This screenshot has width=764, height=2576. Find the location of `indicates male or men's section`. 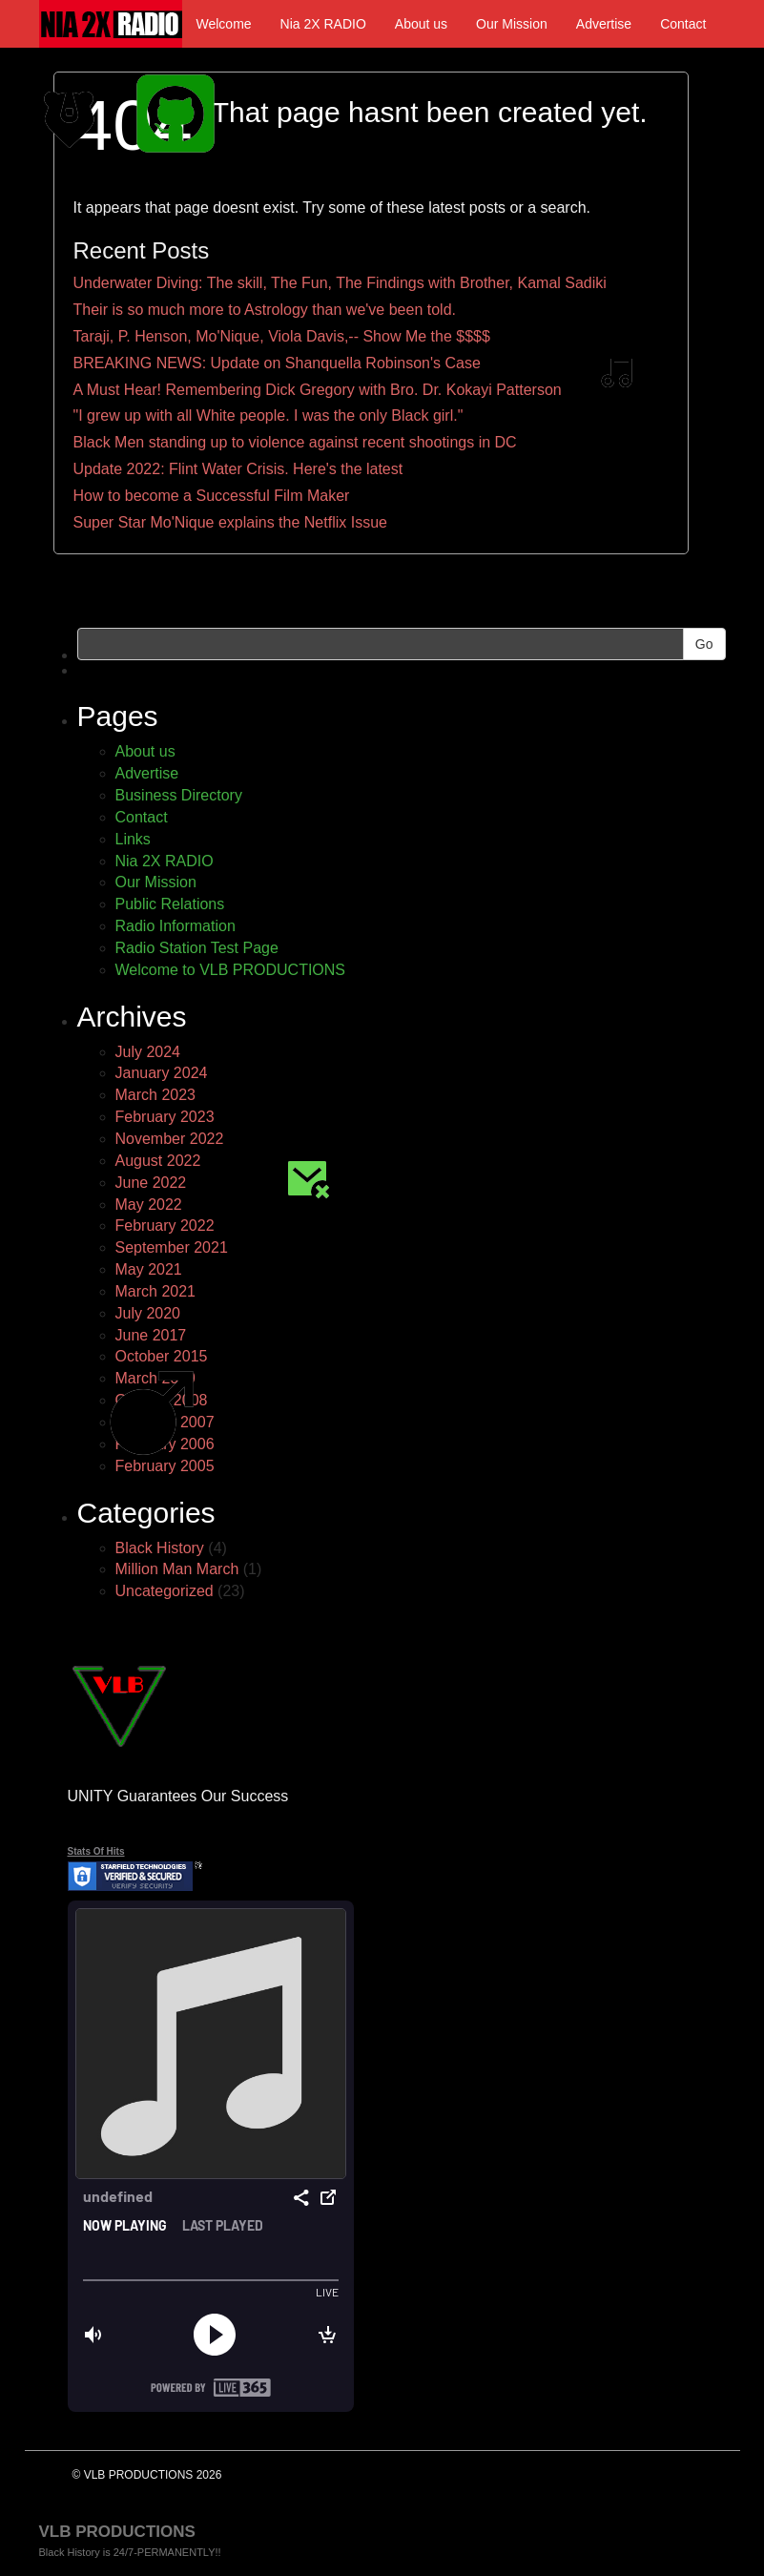

indicates male or men's section is located at coordinates (150, 1411).